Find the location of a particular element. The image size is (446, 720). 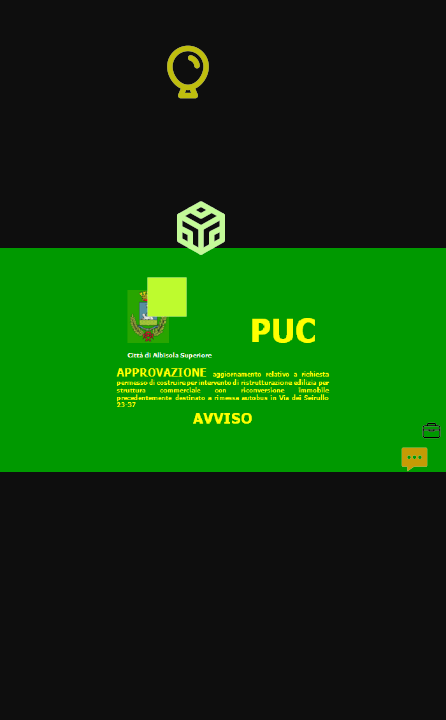

access work or business-related content is located at coordinates (431, 430).